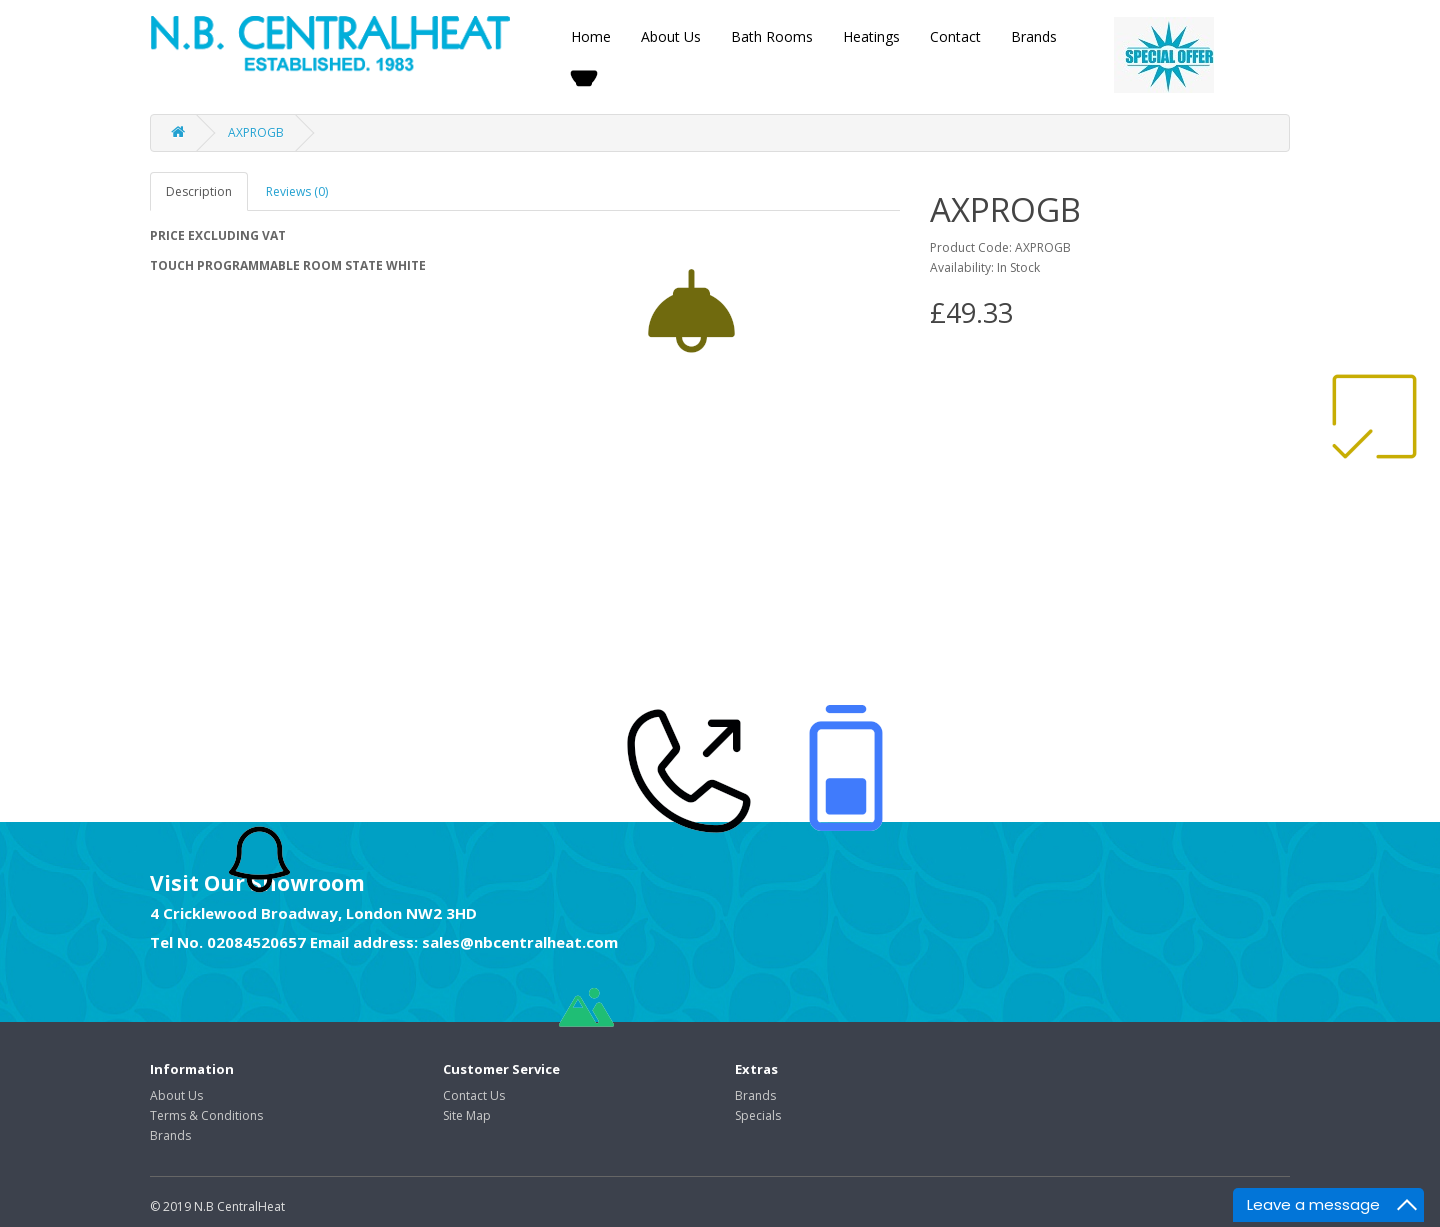 This screenshot has width=1440, height=1227. Describe the element at coordinates (584, 77) in the screenshot. I see `access food or recipe section` at that location.